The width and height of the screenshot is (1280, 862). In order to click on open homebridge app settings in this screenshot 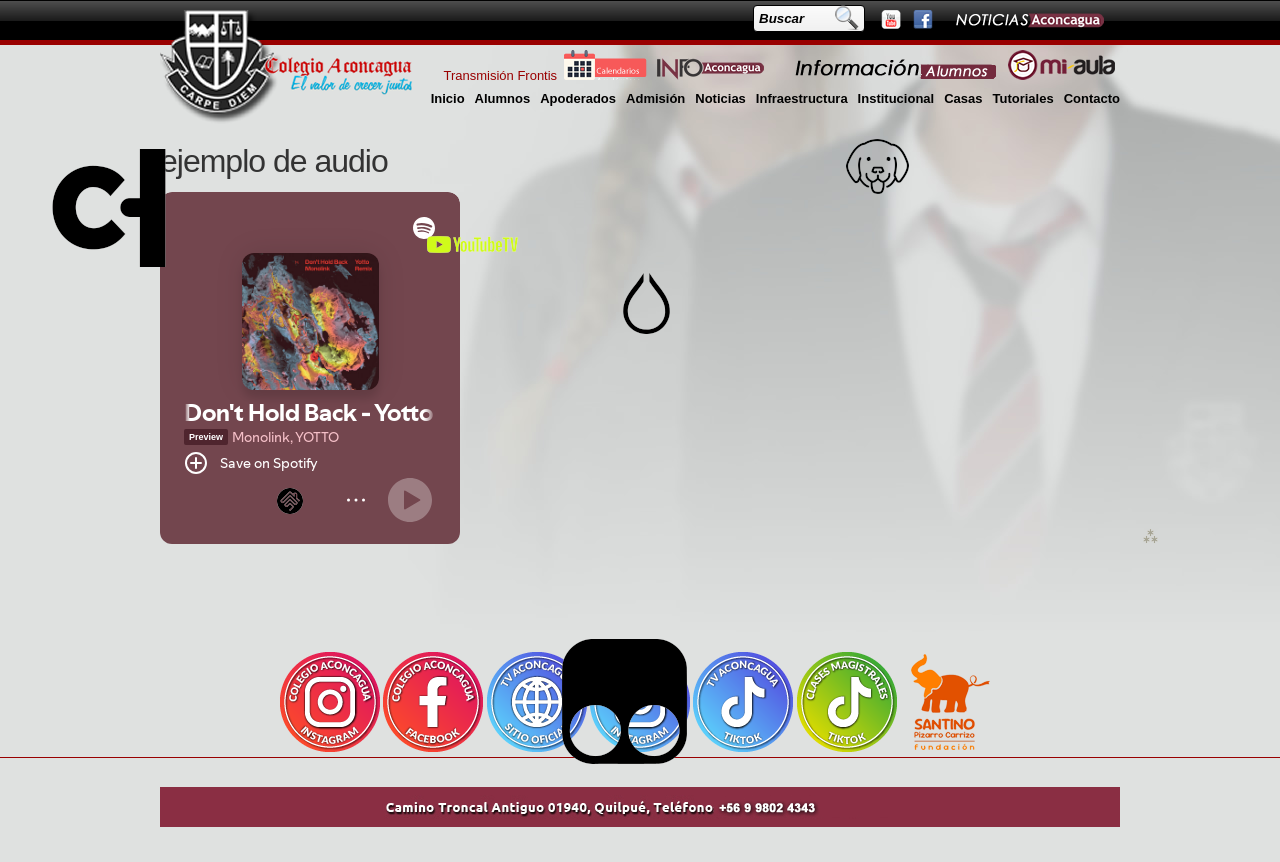, I will do `click(290, 501)`.